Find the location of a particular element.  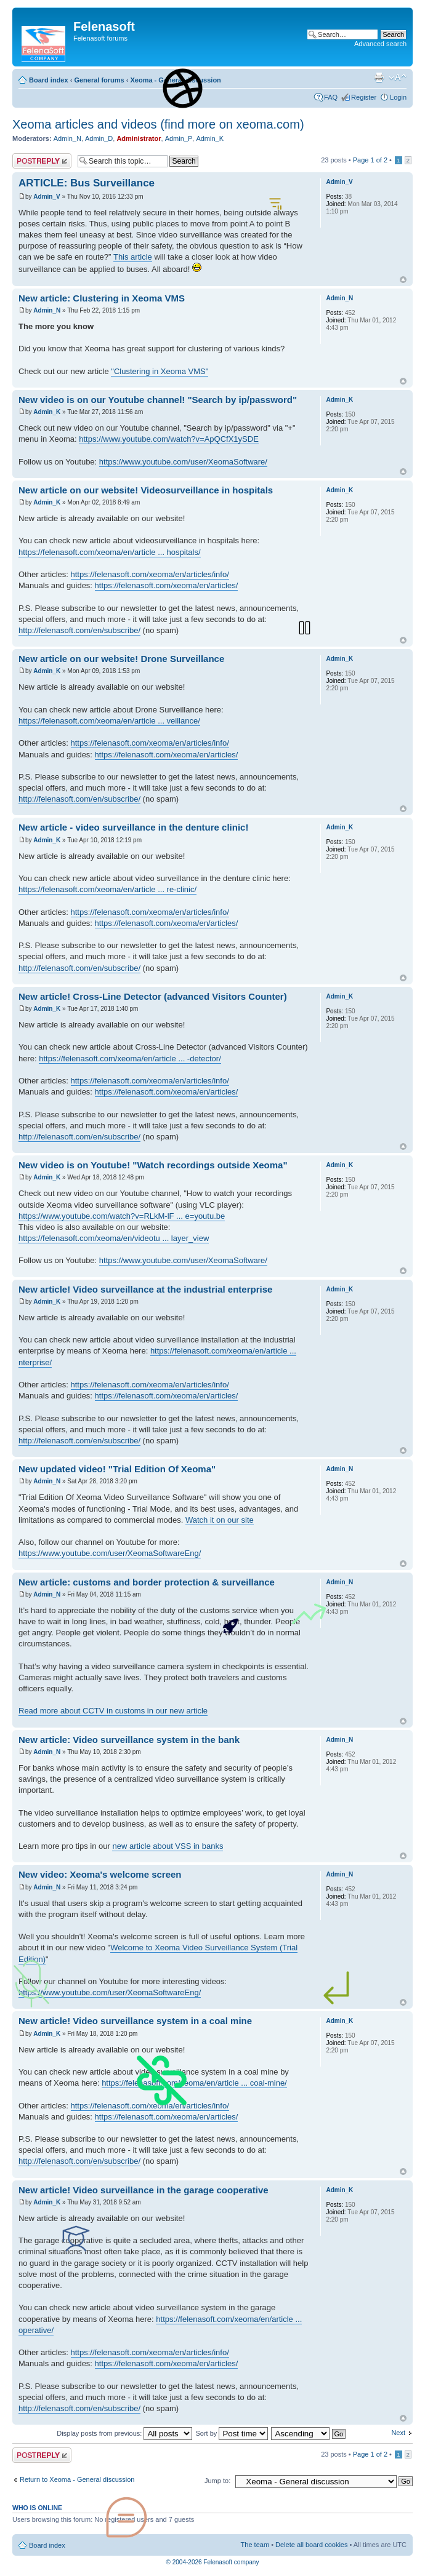

mute your microphone is located at coordinates (31, 1983).